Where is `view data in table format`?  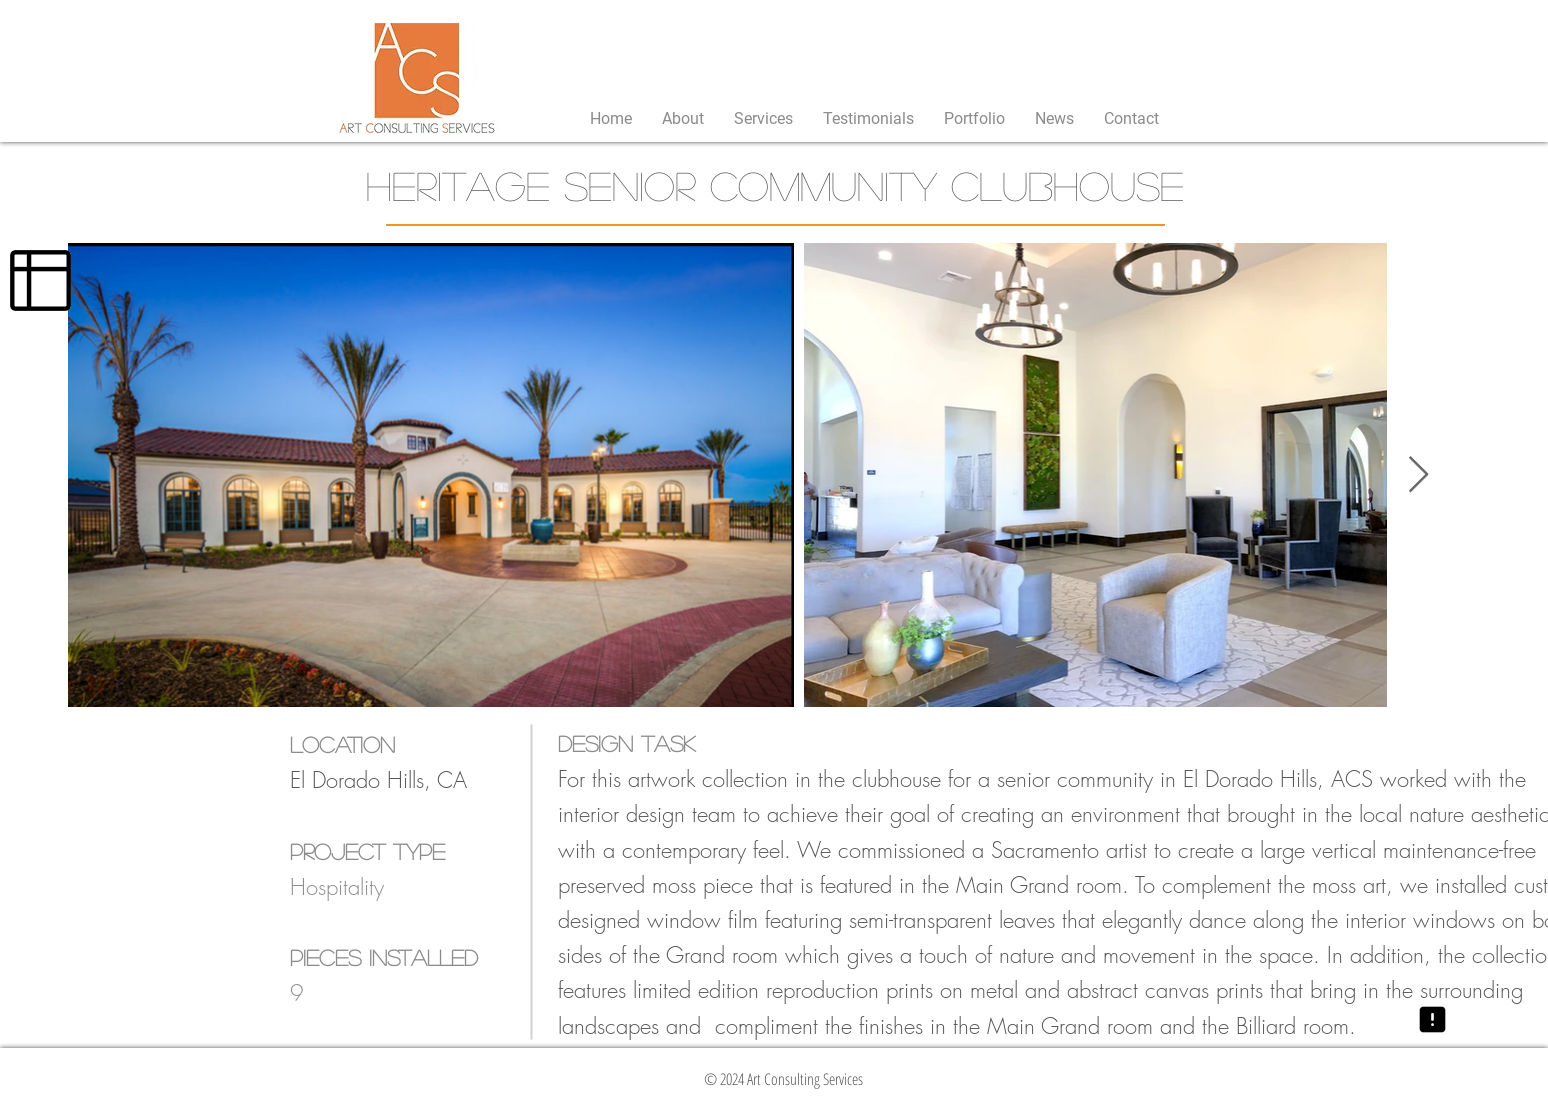 view data in table format is located at coordinates (40, 280).